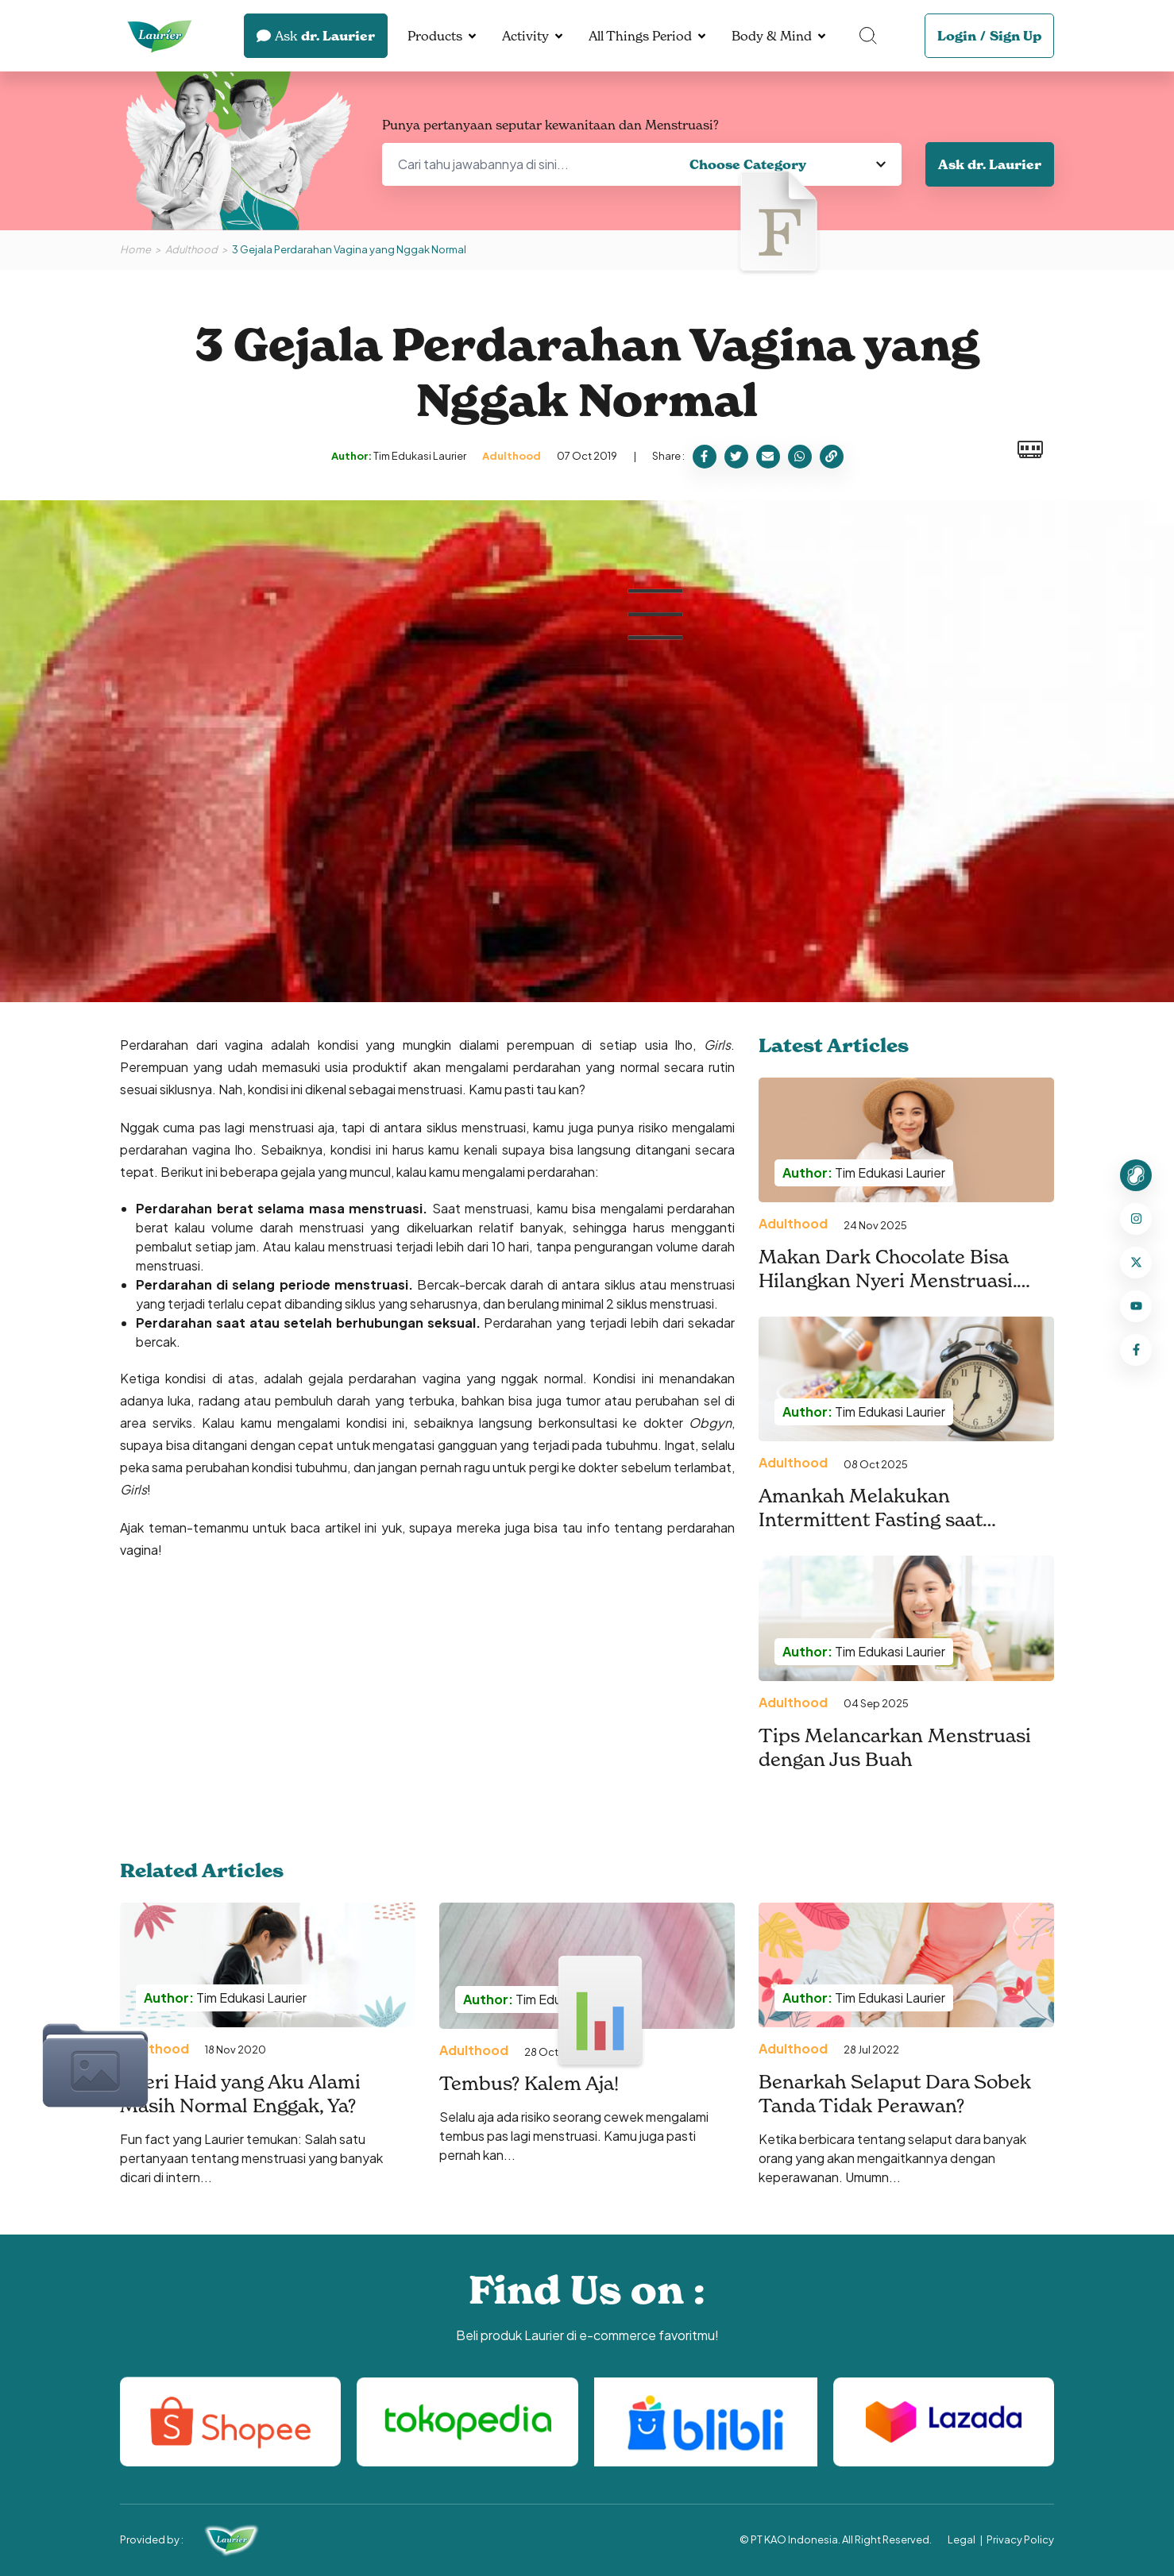 The width and height of the screenshot is (1174, 2576). What do you see at coordinates (600, 2010) in the screenshot?
I see `open an opendocument chart template file` at bounding box center [600, 2010].